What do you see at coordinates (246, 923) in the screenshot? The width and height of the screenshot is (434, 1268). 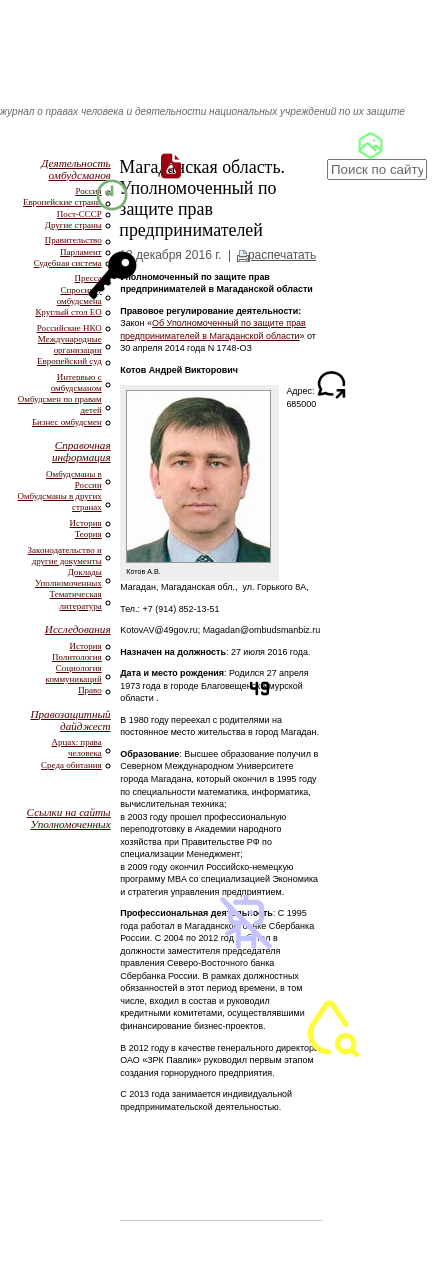 I see `disable bot or automated features` at bounding box center [246, 923].